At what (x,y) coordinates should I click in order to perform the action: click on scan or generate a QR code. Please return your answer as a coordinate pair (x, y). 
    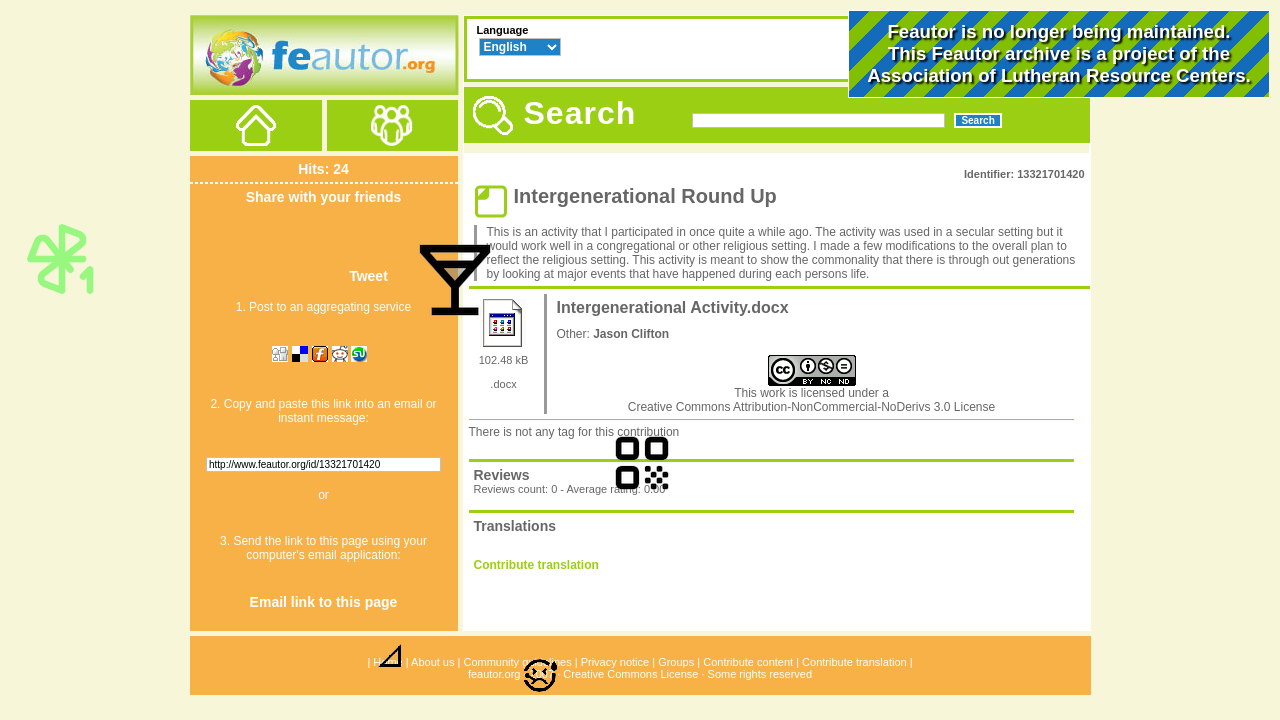
    Looking at the image, I should click on (642, 463).